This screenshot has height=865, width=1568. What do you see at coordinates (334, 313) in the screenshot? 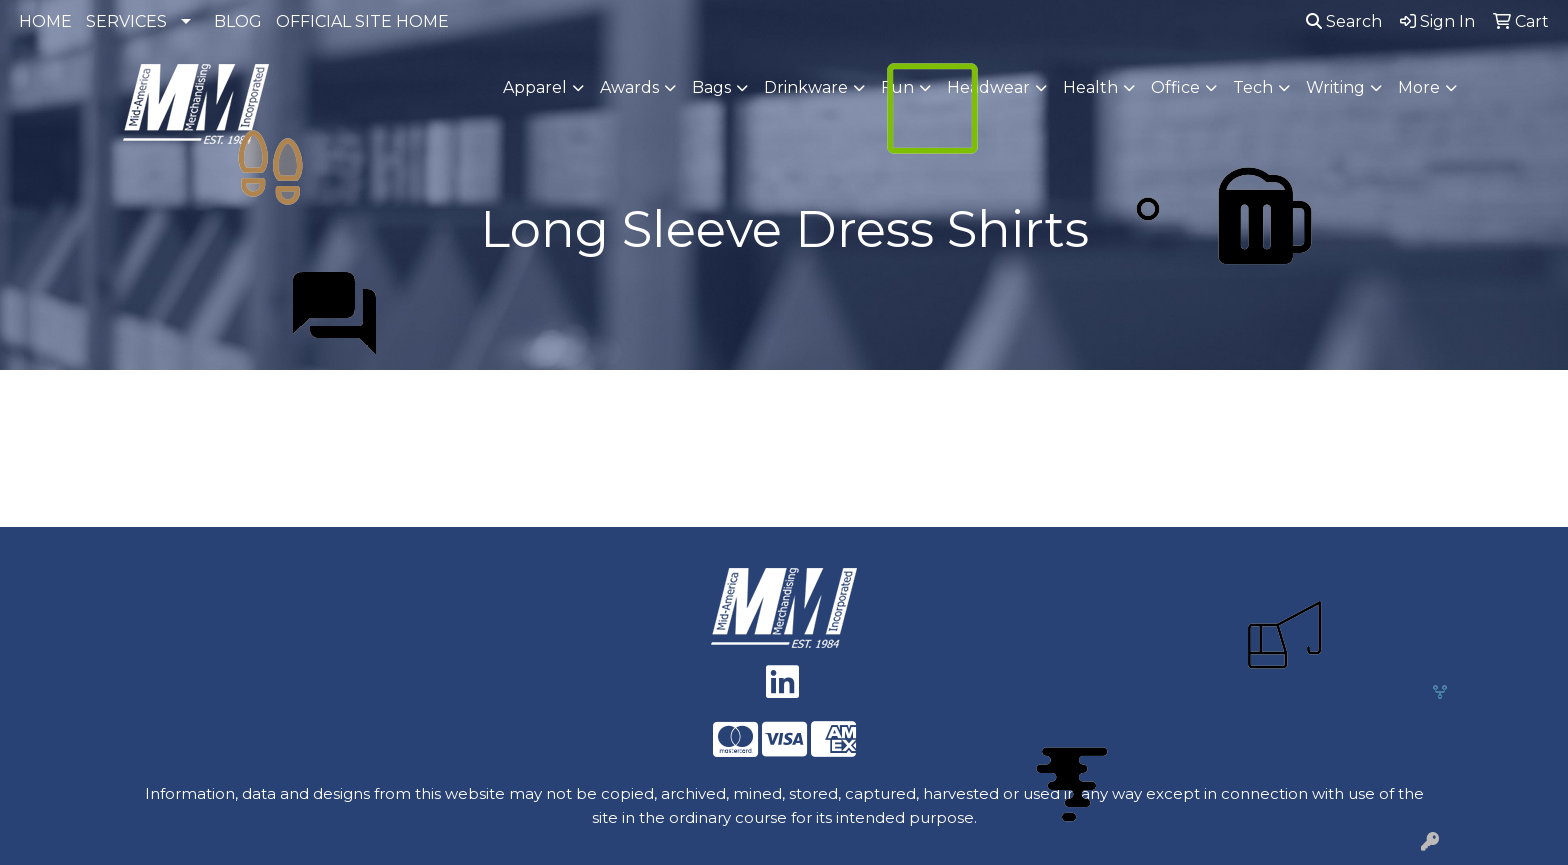
I see `open discussion forum or group chat` at bounding box center [334, 313].